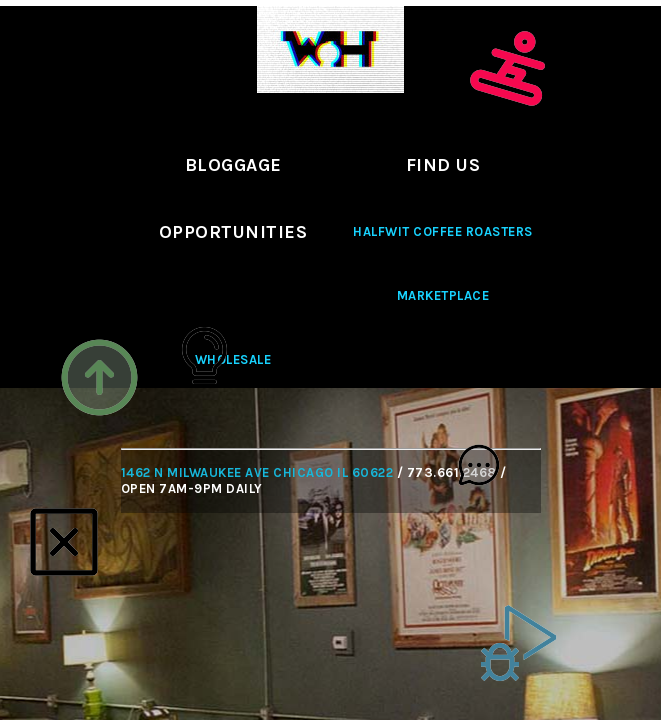 Image resolution: width=661 pixels, height=720 pixels. Describe the element at coordinates (519, 643) in the screenshot. I see `start debugging session` at that location.